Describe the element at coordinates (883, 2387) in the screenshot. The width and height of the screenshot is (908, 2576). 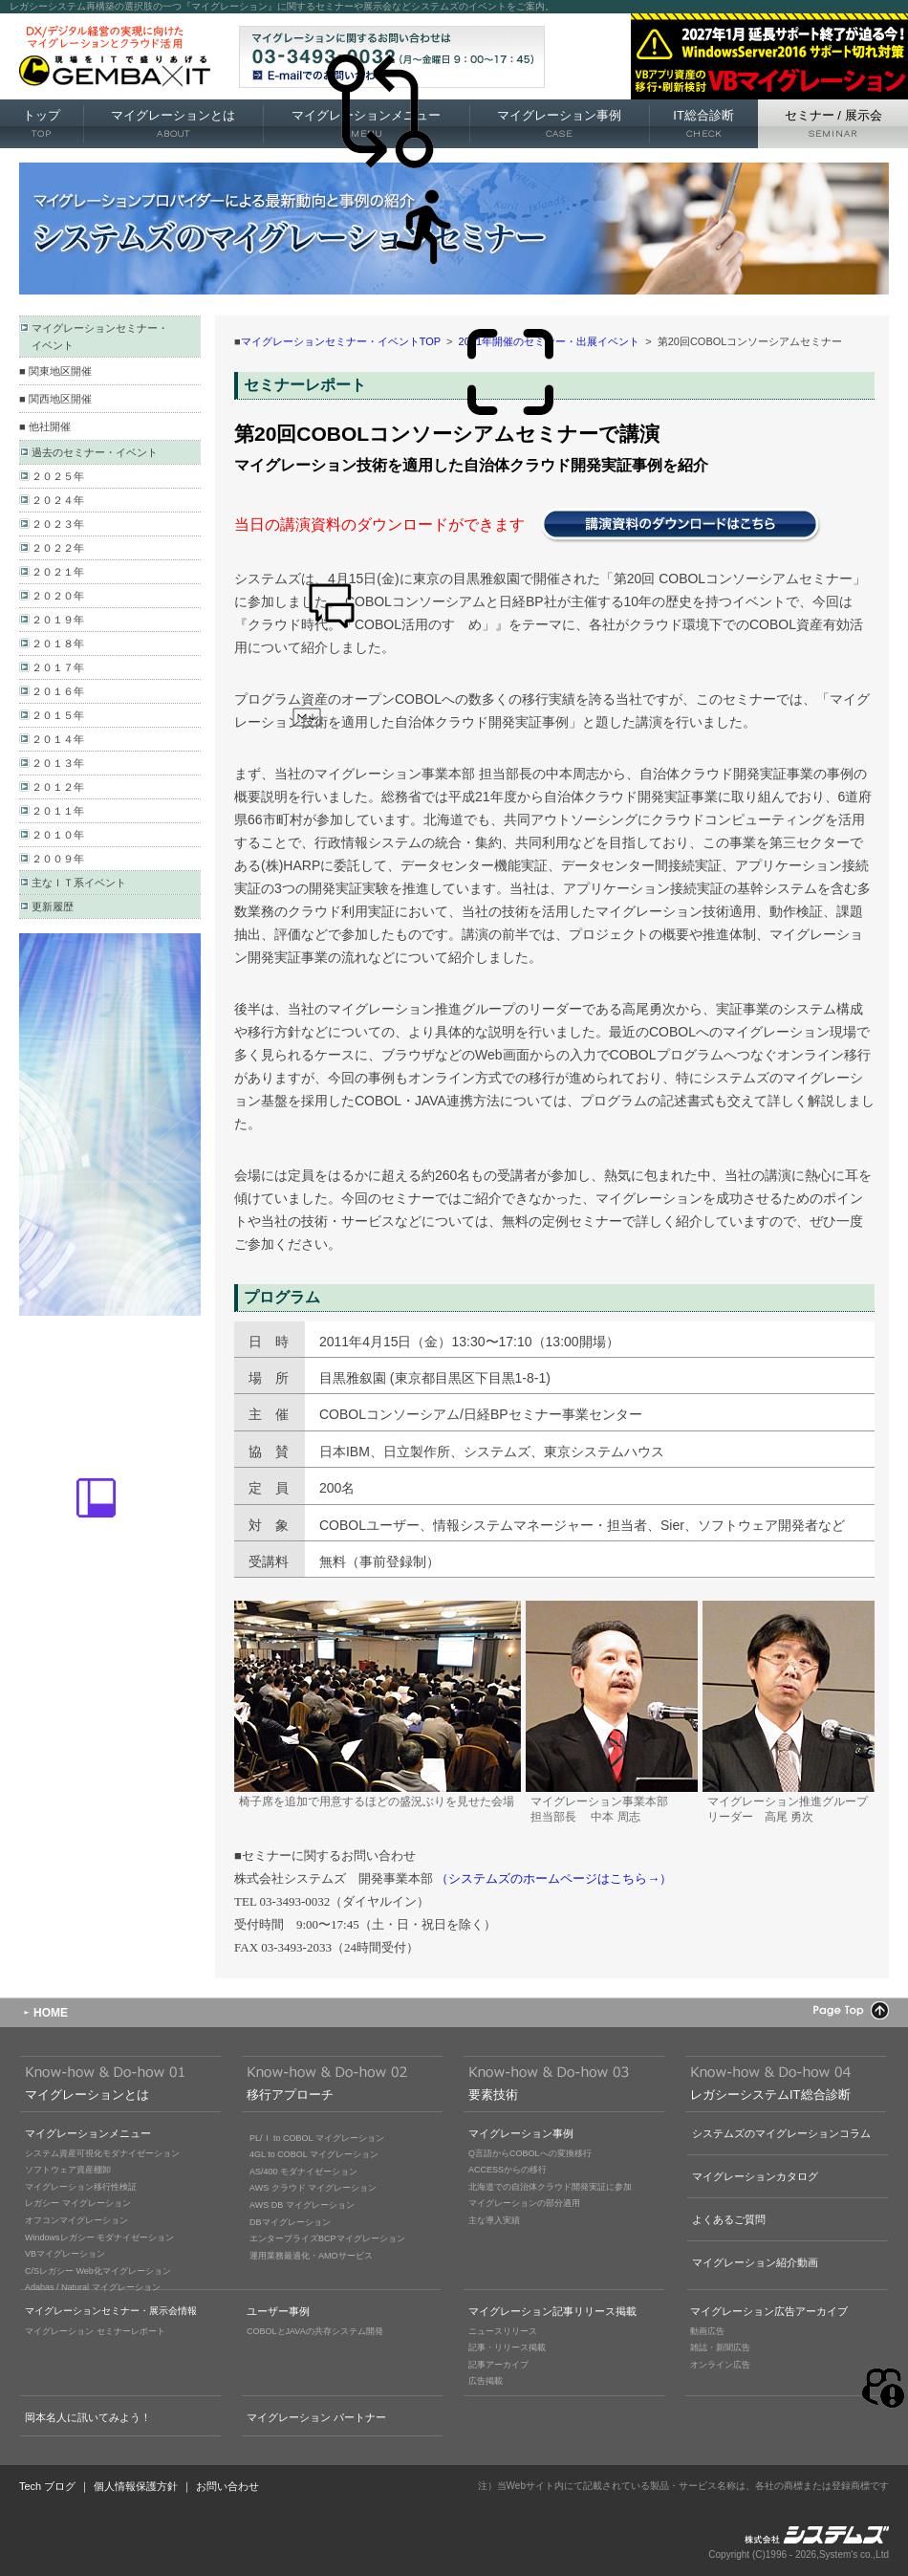
I see `indicates a warning or issue with GitHub Copilot` at that location.